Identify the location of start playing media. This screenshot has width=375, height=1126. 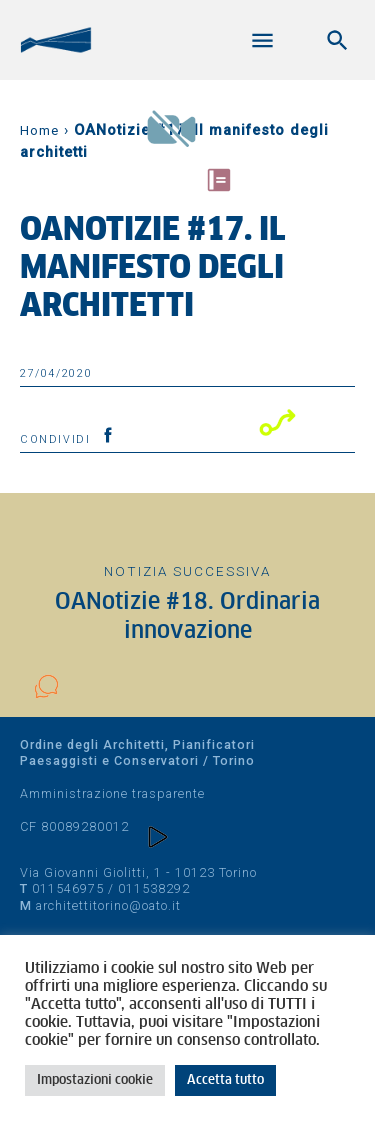
(158, 837).